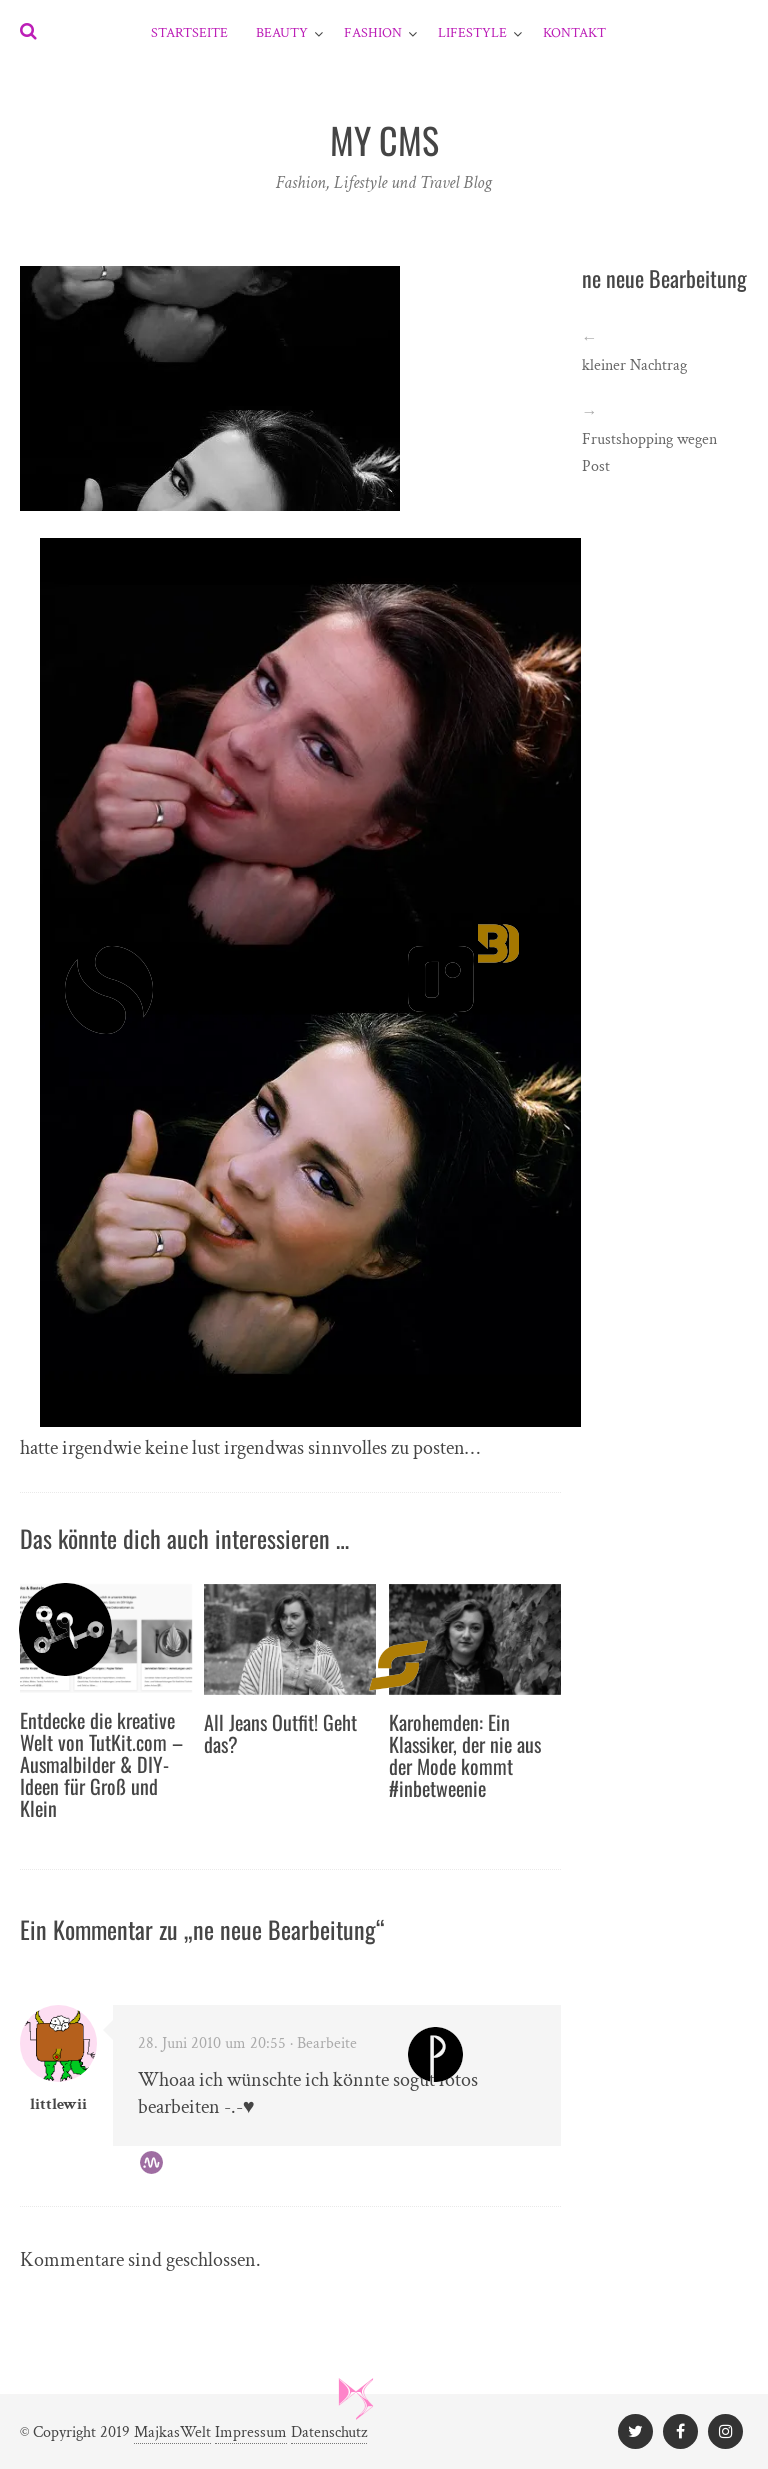 This screenshot has width=768, height=2469. What do you see at coordinates (398, 1665) in the screenshot?
I see `speedypage logo` at bounding box center [398, 1665].